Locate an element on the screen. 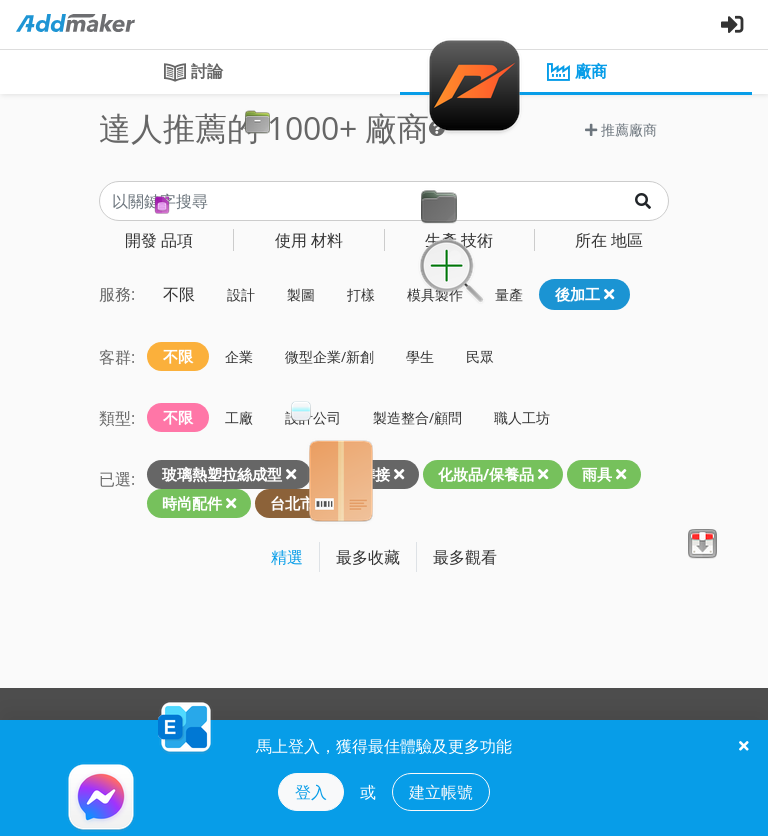 This screenshot has height=836, width=768. open Transmission BitTorrent client is located at coordinates (702, 543).